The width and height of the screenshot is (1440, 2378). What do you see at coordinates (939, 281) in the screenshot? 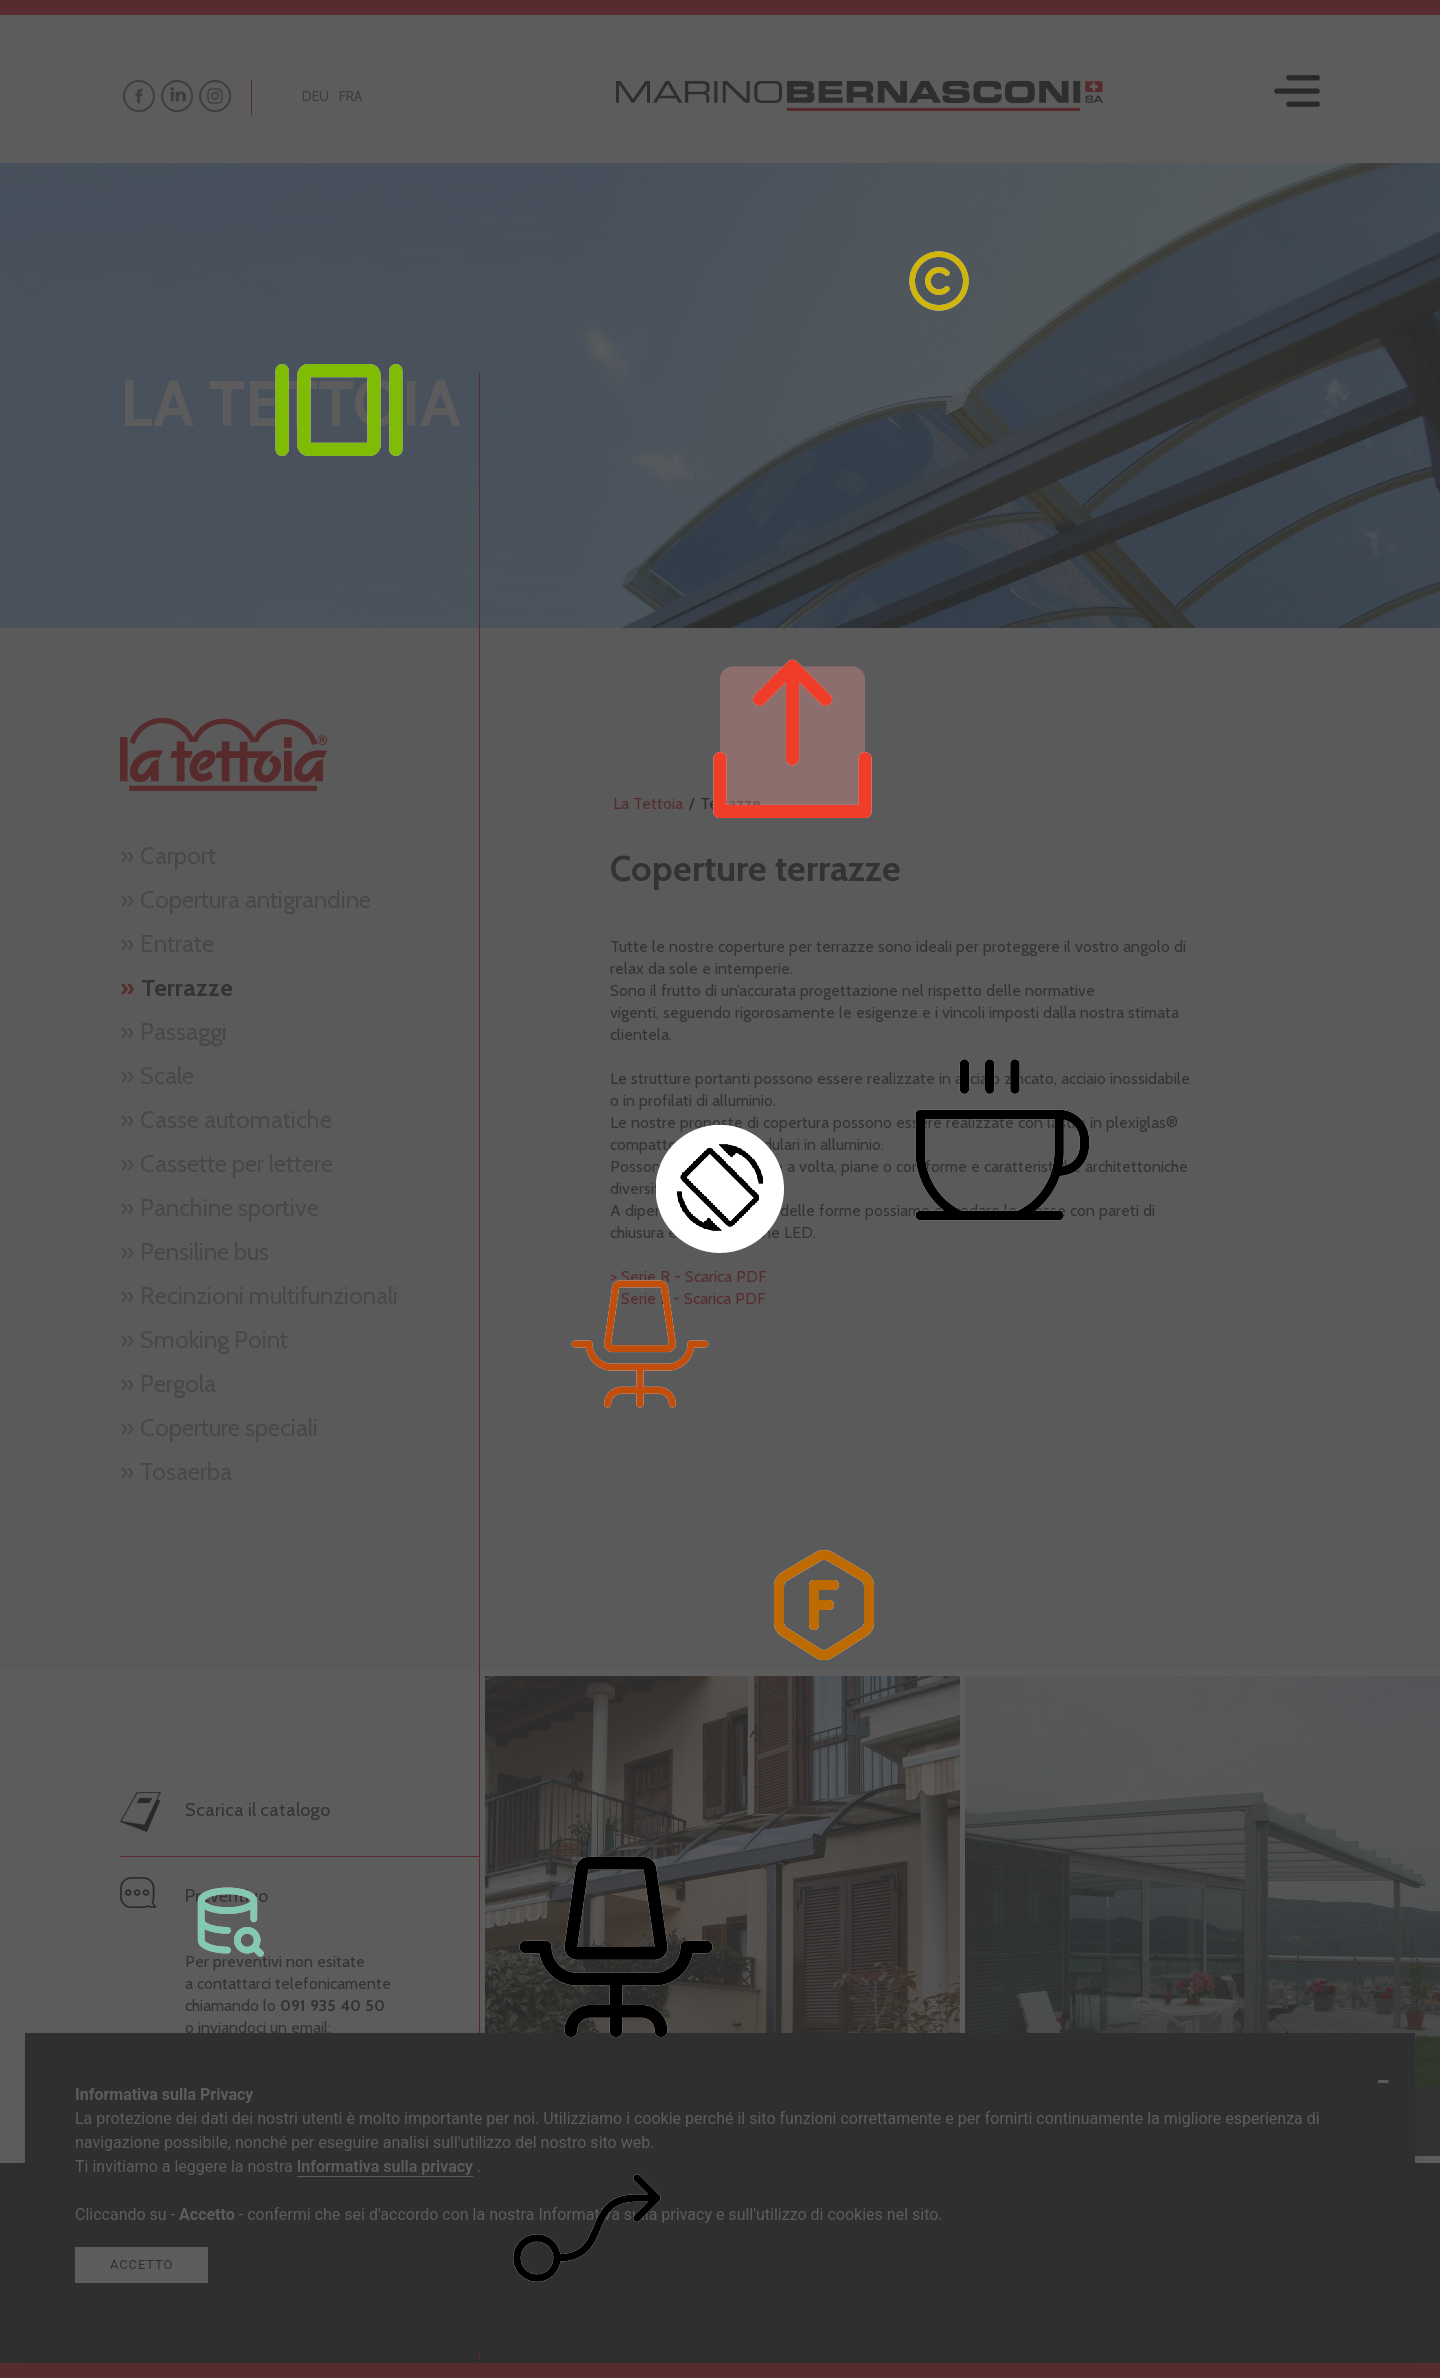
I see `indicates copyrighted content` at bounding box center [939, 281].